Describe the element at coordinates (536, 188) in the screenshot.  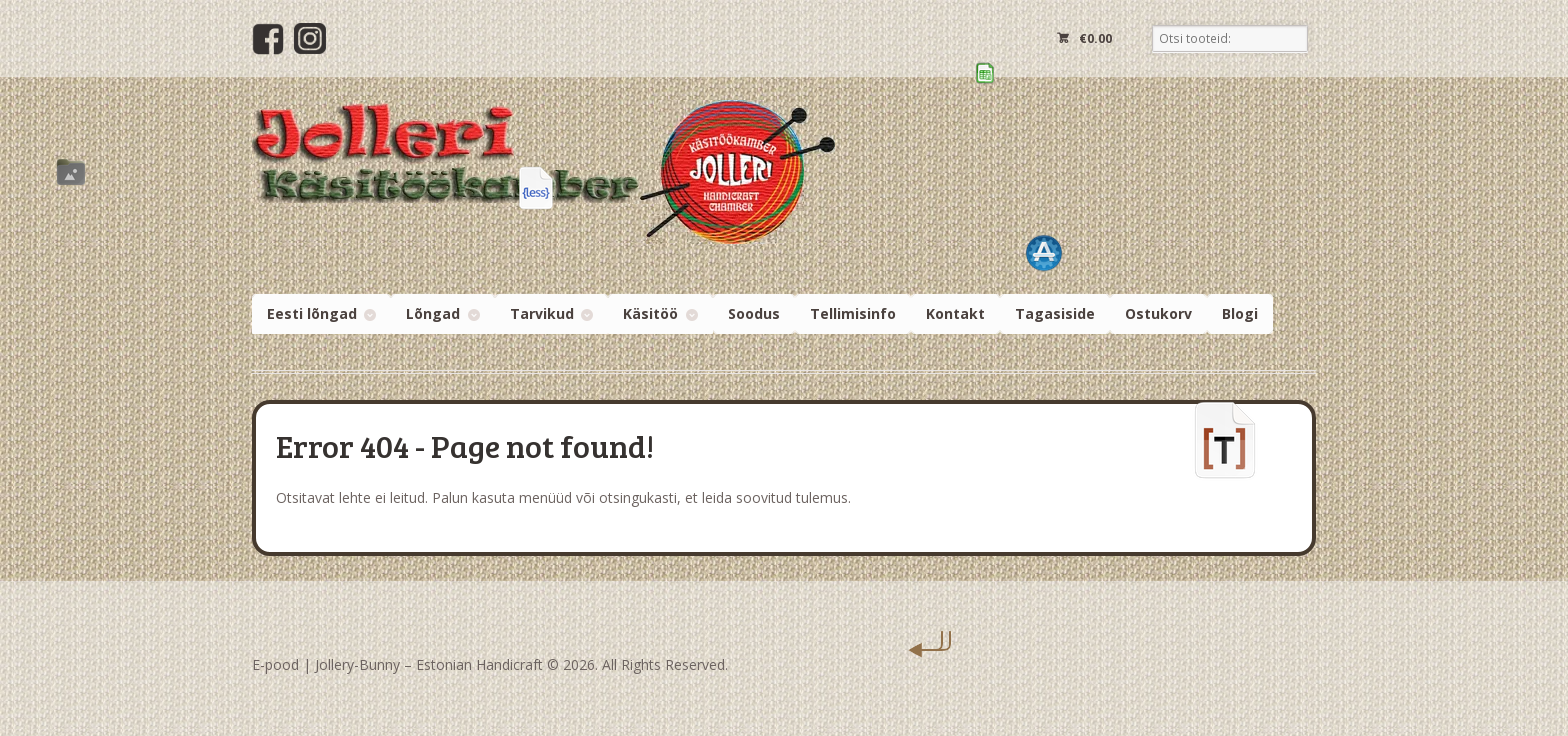
I see `a LESS stylesheet file` at that location.